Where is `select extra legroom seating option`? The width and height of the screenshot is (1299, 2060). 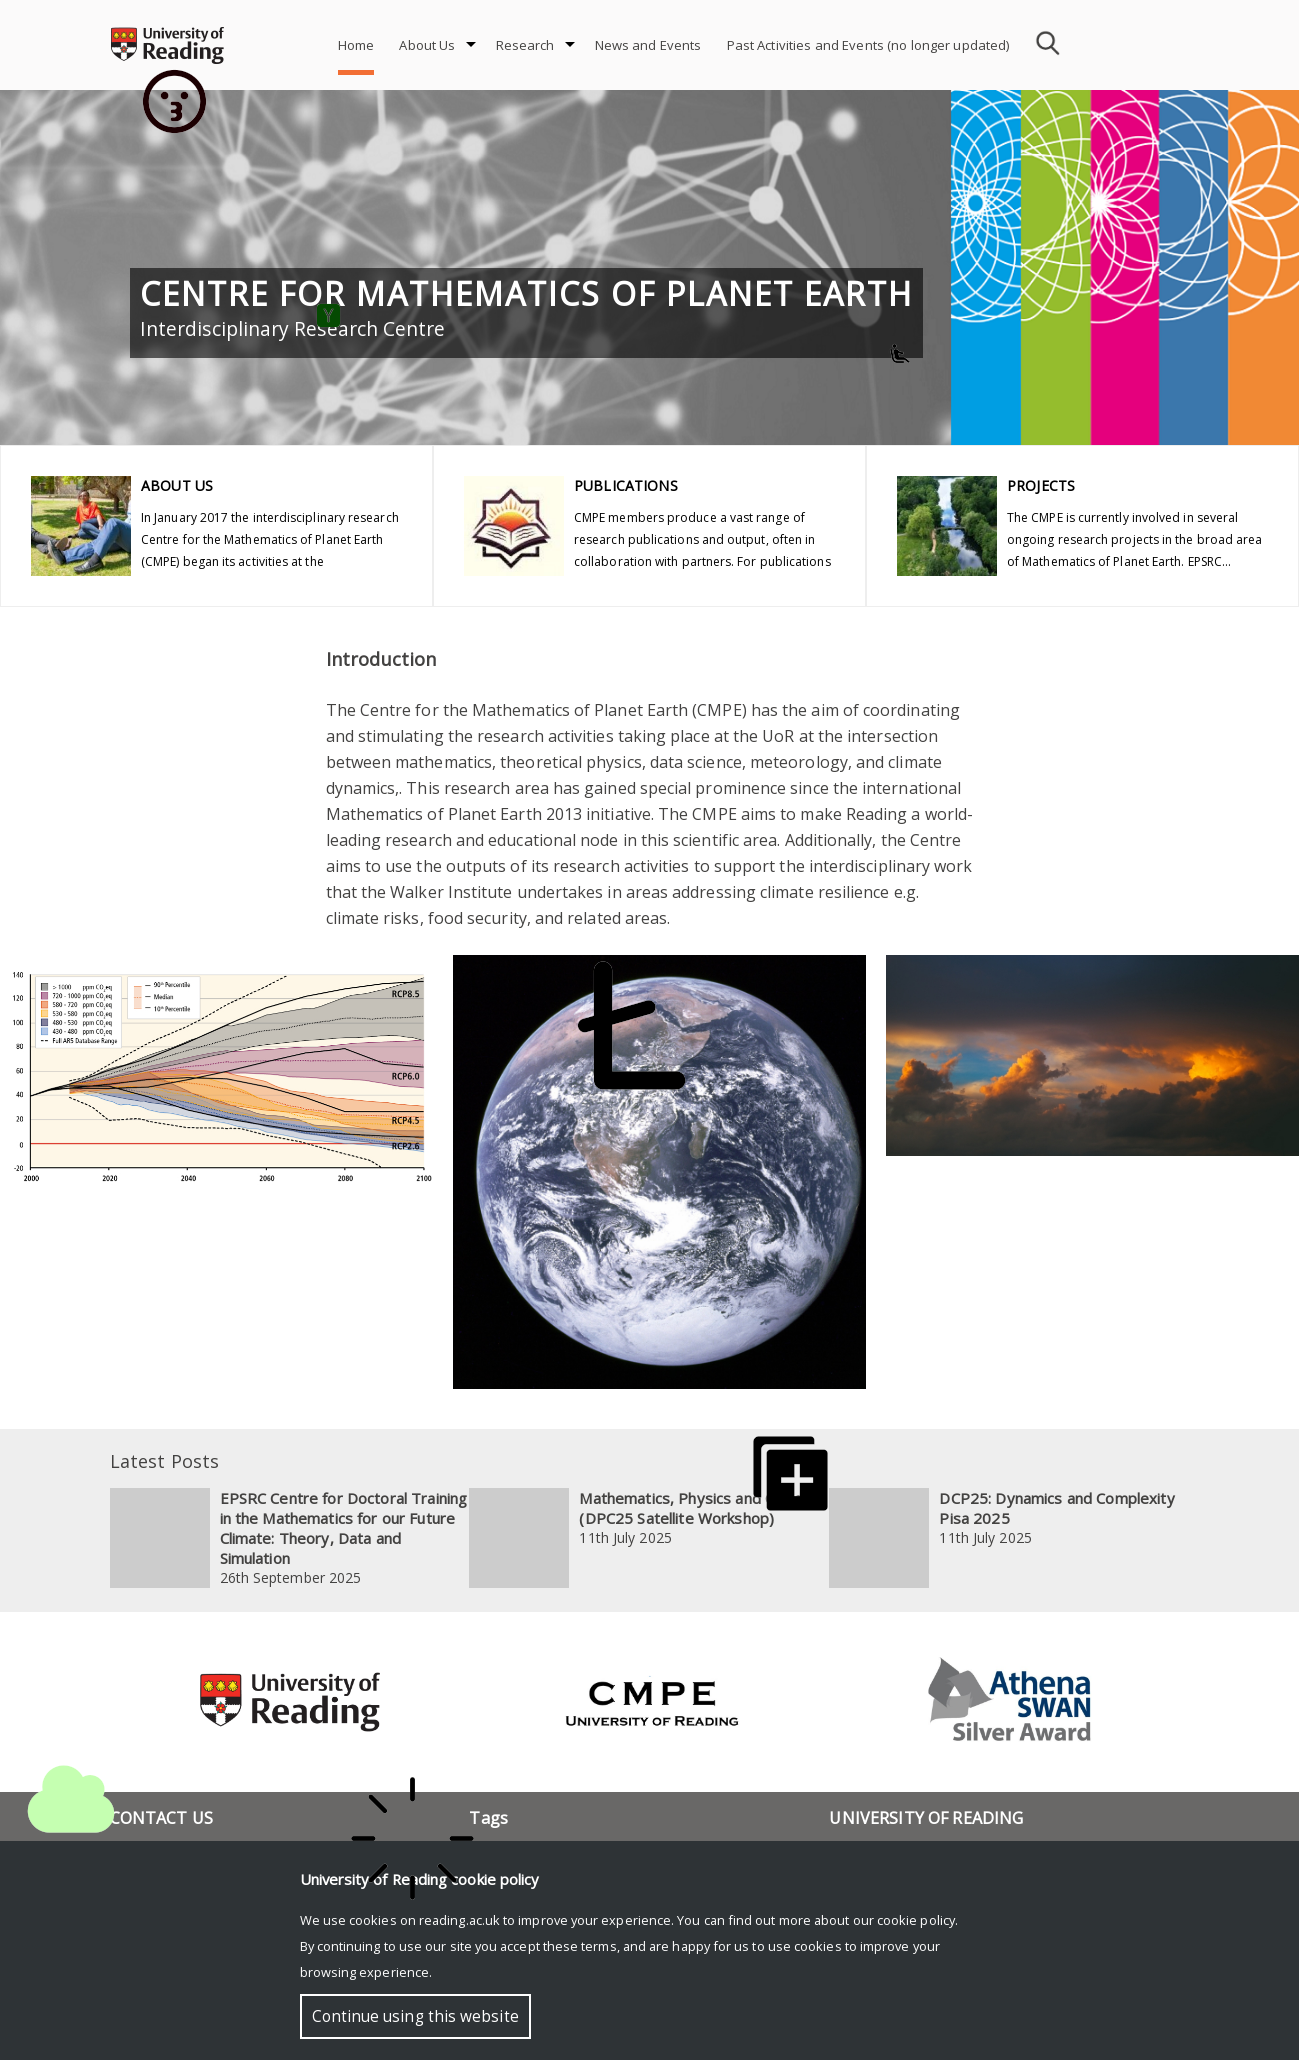
select extra legroom seating option is located at coordinates (900, 354).